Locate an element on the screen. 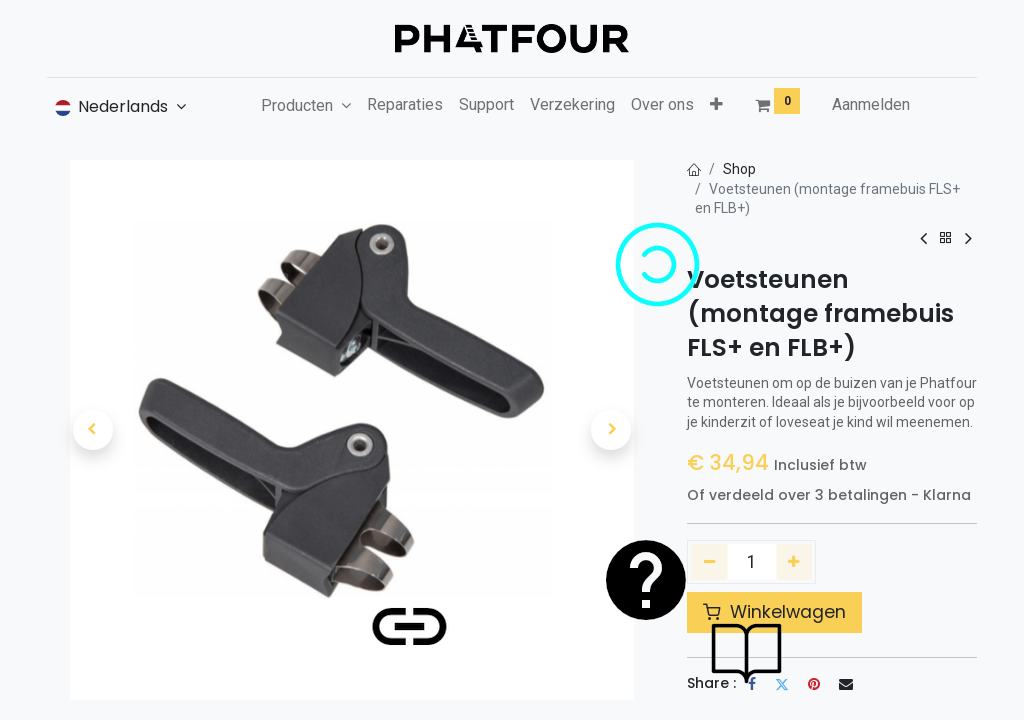 Image resolution: width=1024 pixels, height=720 pixels. open a book or reading view is located at coordinates (746, 648).